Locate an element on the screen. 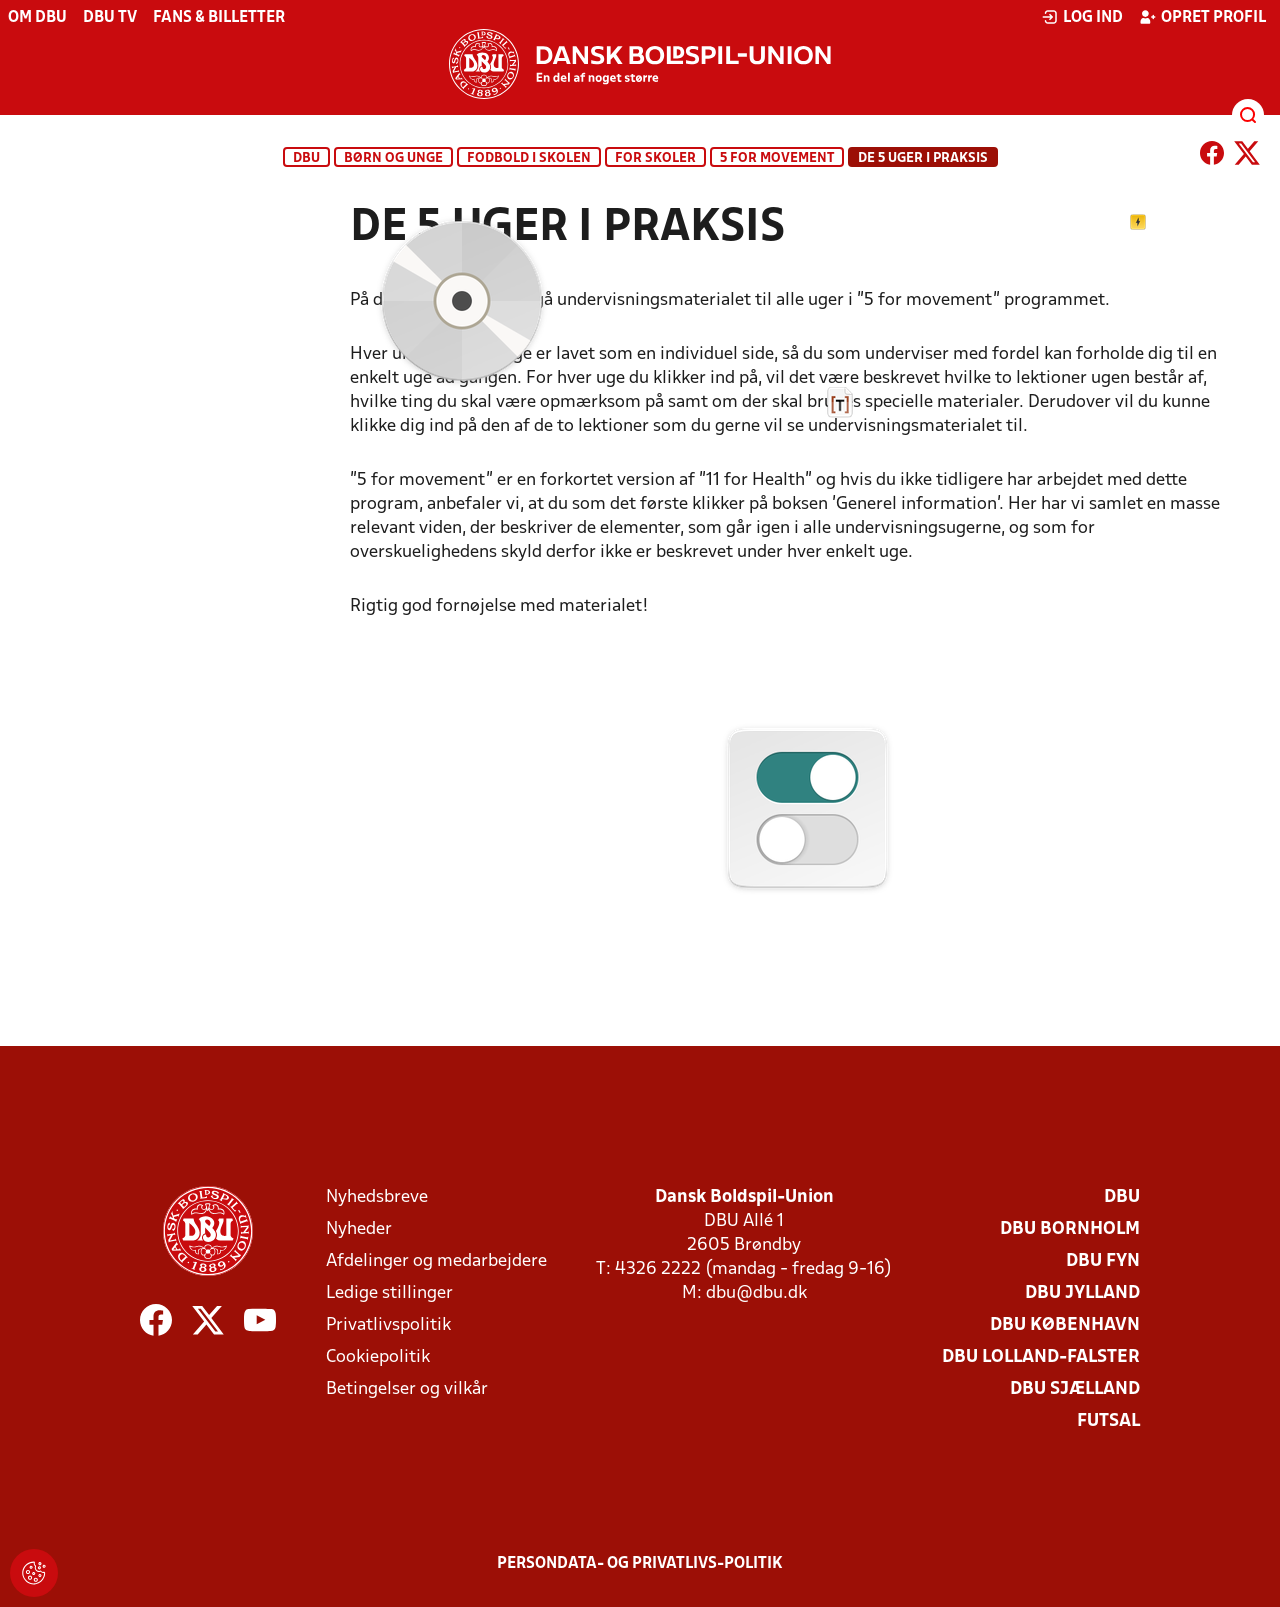 The height and width of the screenshot is (1607, 1280). open system settings or preferences is located at coordinates (807, 808).